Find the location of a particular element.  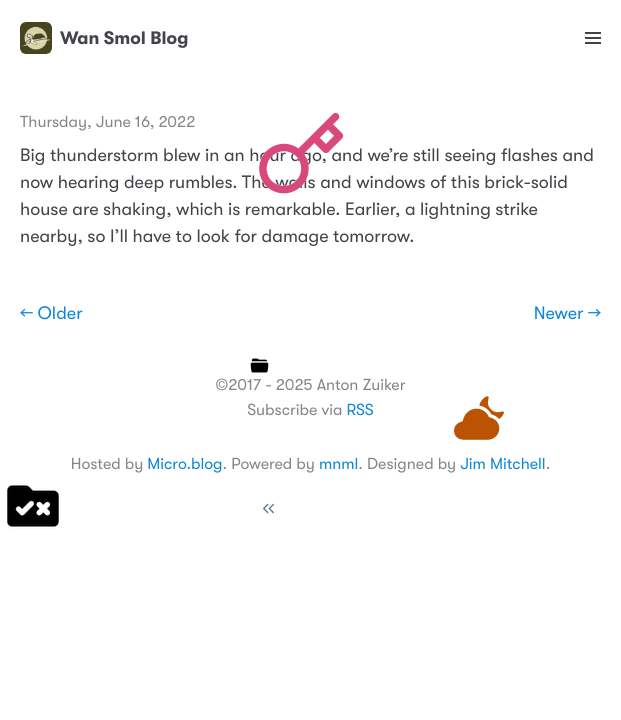

go back to the beginning is located at coordinates (268, 508).